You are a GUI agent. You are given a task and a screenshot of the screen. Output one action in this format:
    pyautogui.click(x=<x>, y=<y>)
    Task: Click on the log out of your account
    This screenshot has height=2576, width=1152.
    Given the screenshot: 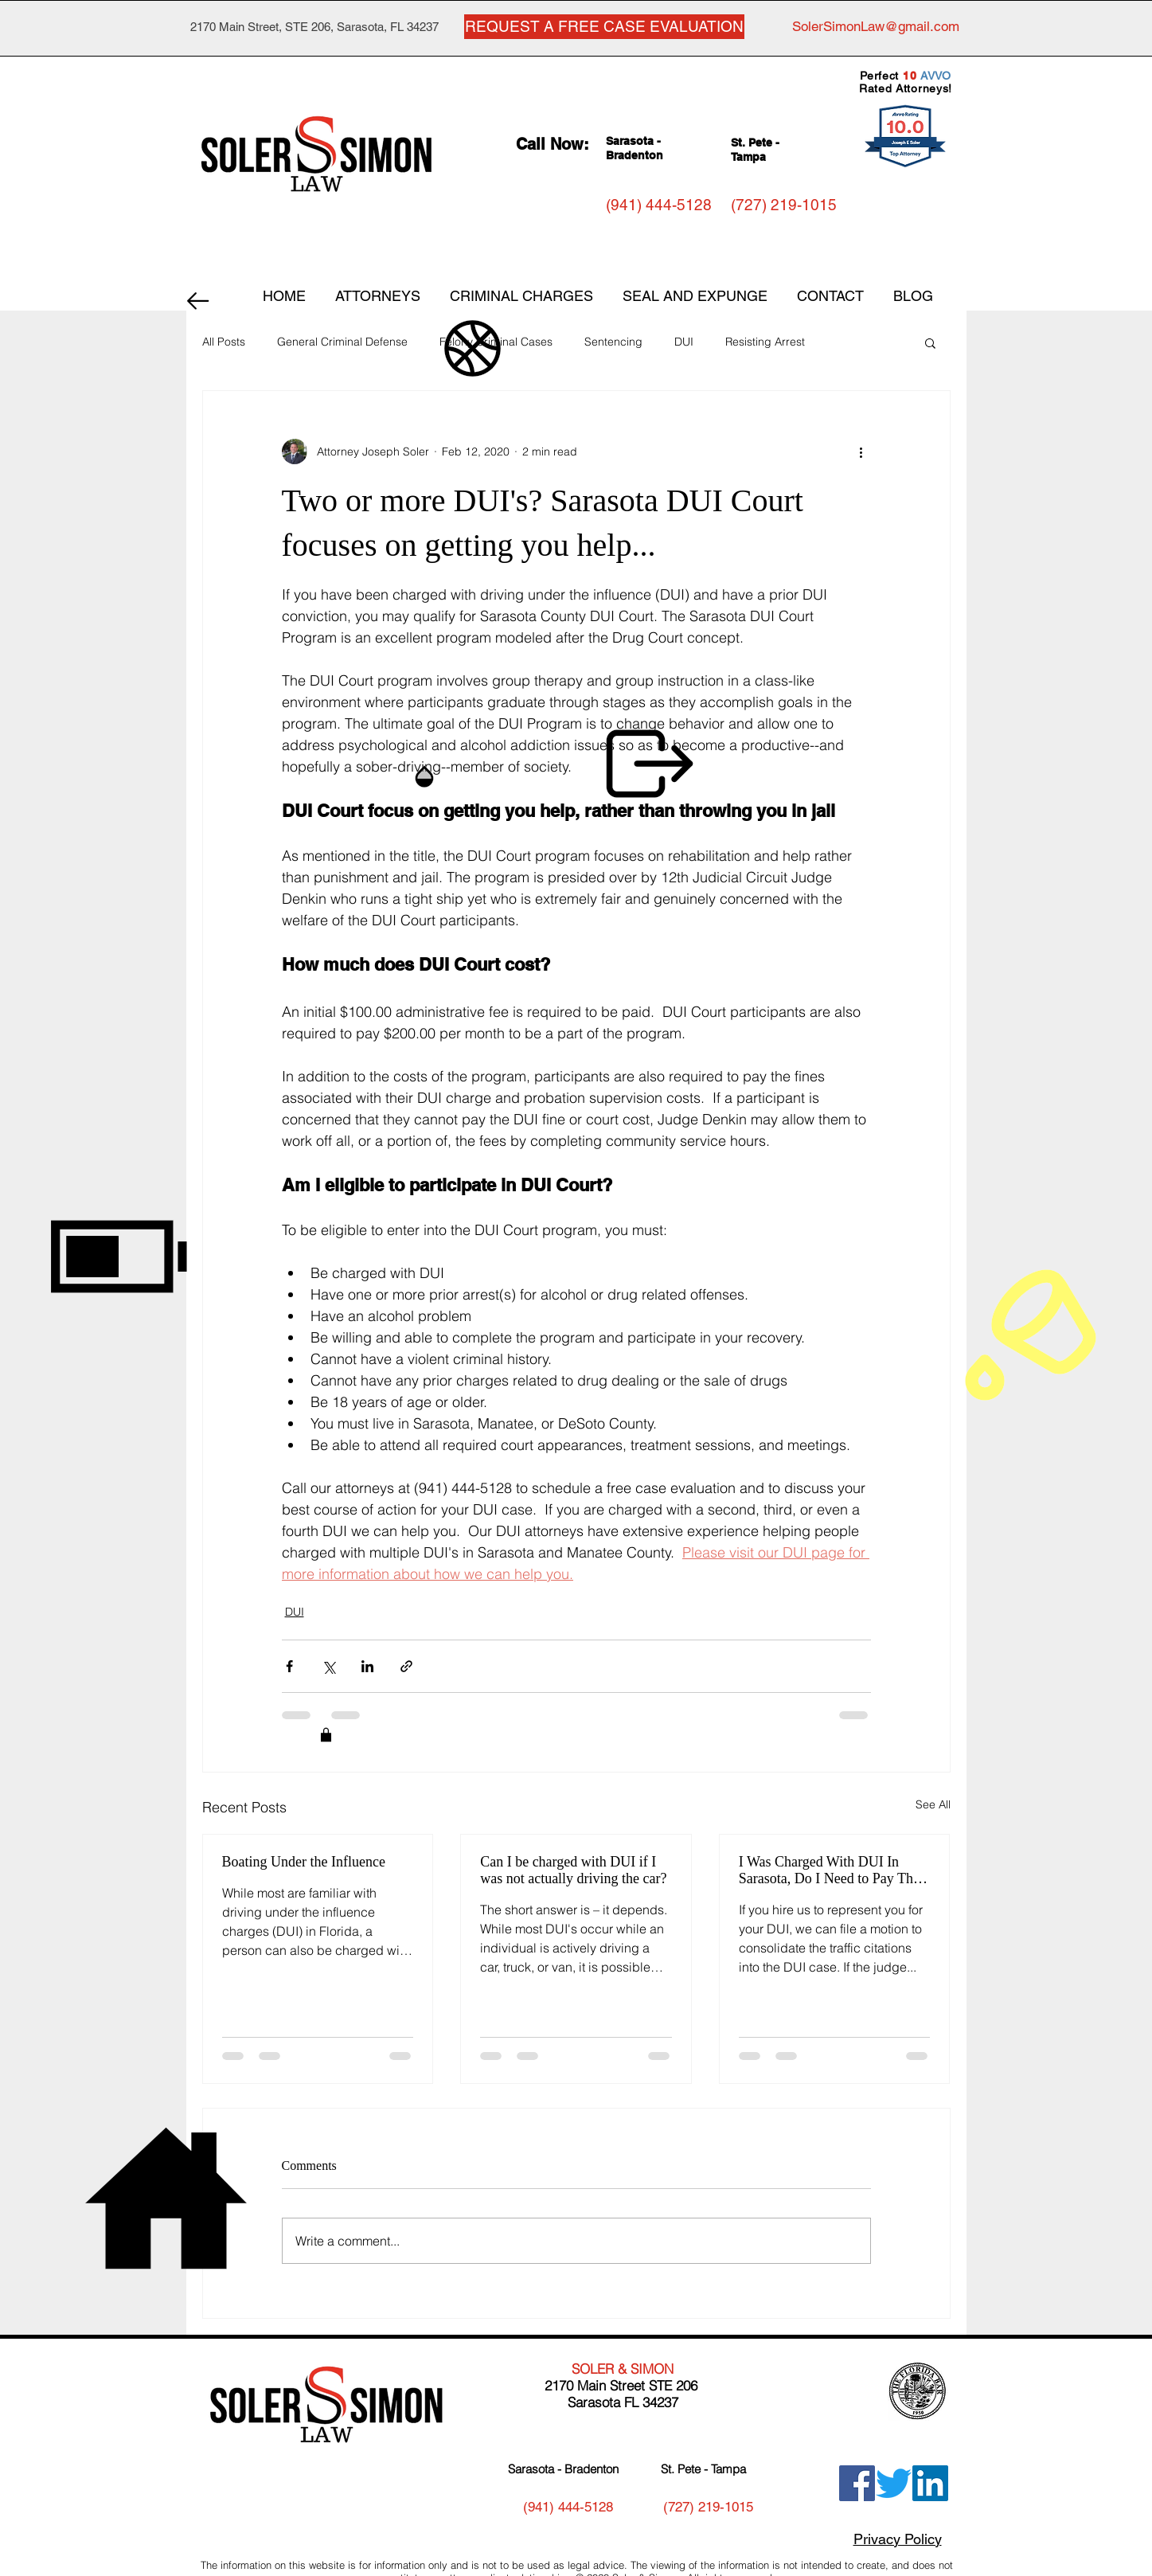 What is the action you would take?
    pyautogui.click(x=650, y=764)
    